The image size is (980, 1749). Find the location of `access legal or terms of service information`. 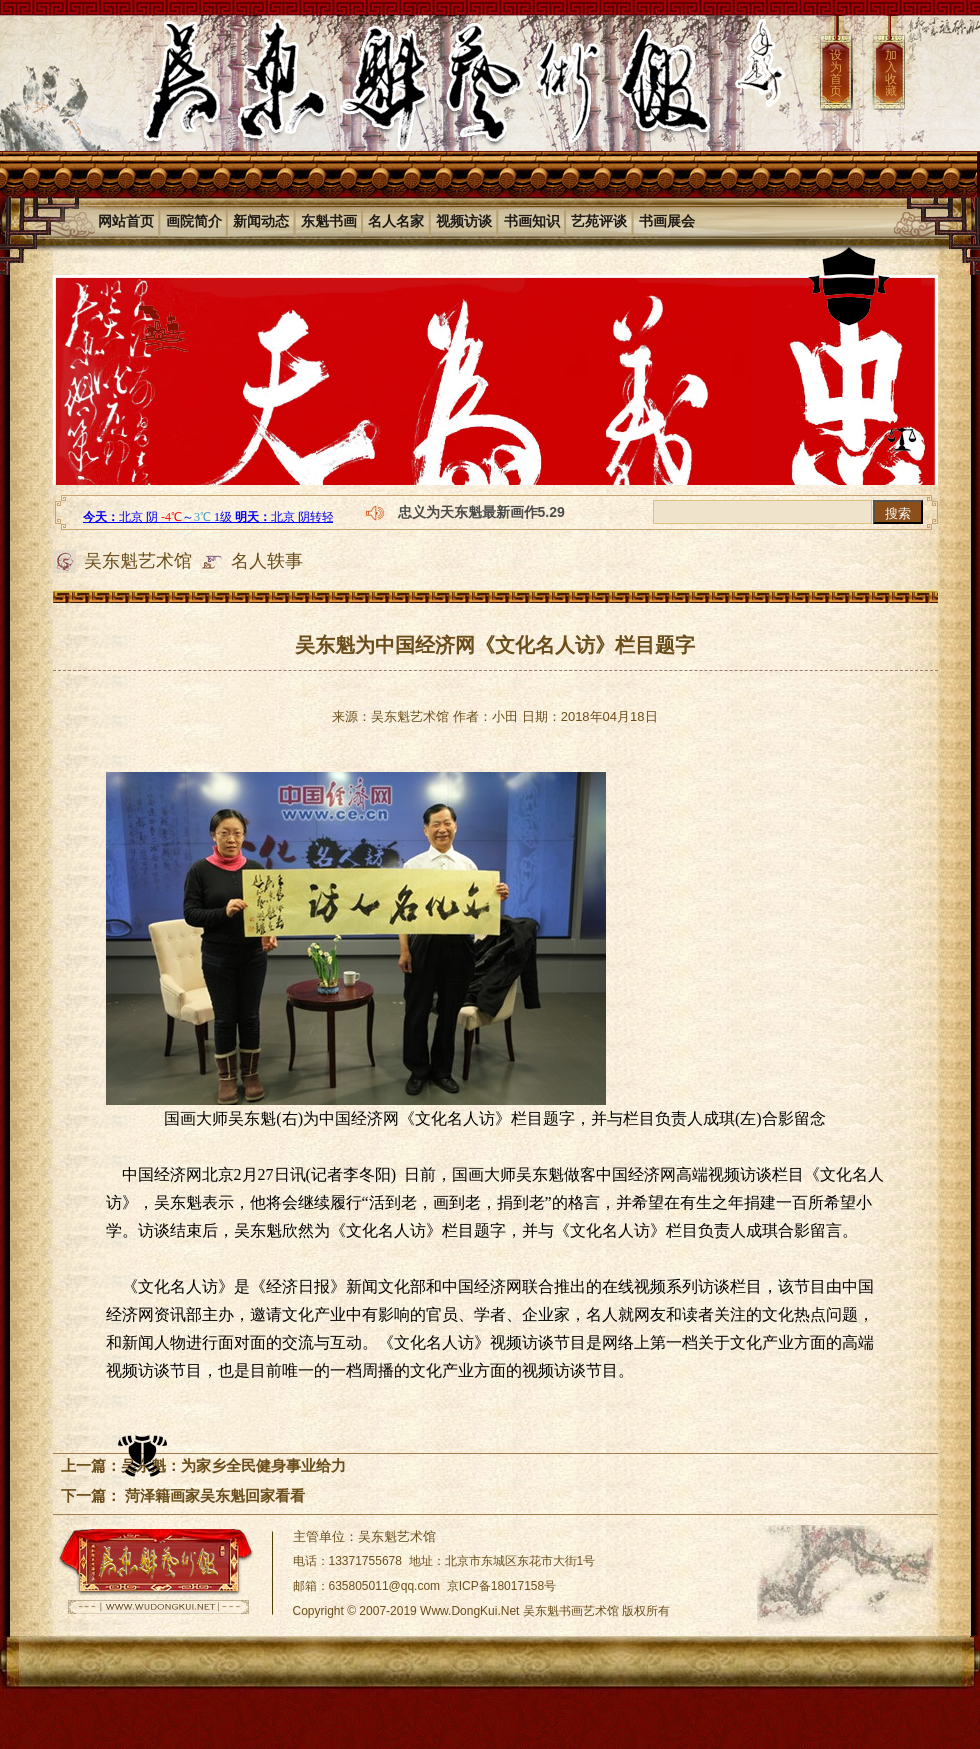

access legal or terms of service information is located at coordinates (902, 438).